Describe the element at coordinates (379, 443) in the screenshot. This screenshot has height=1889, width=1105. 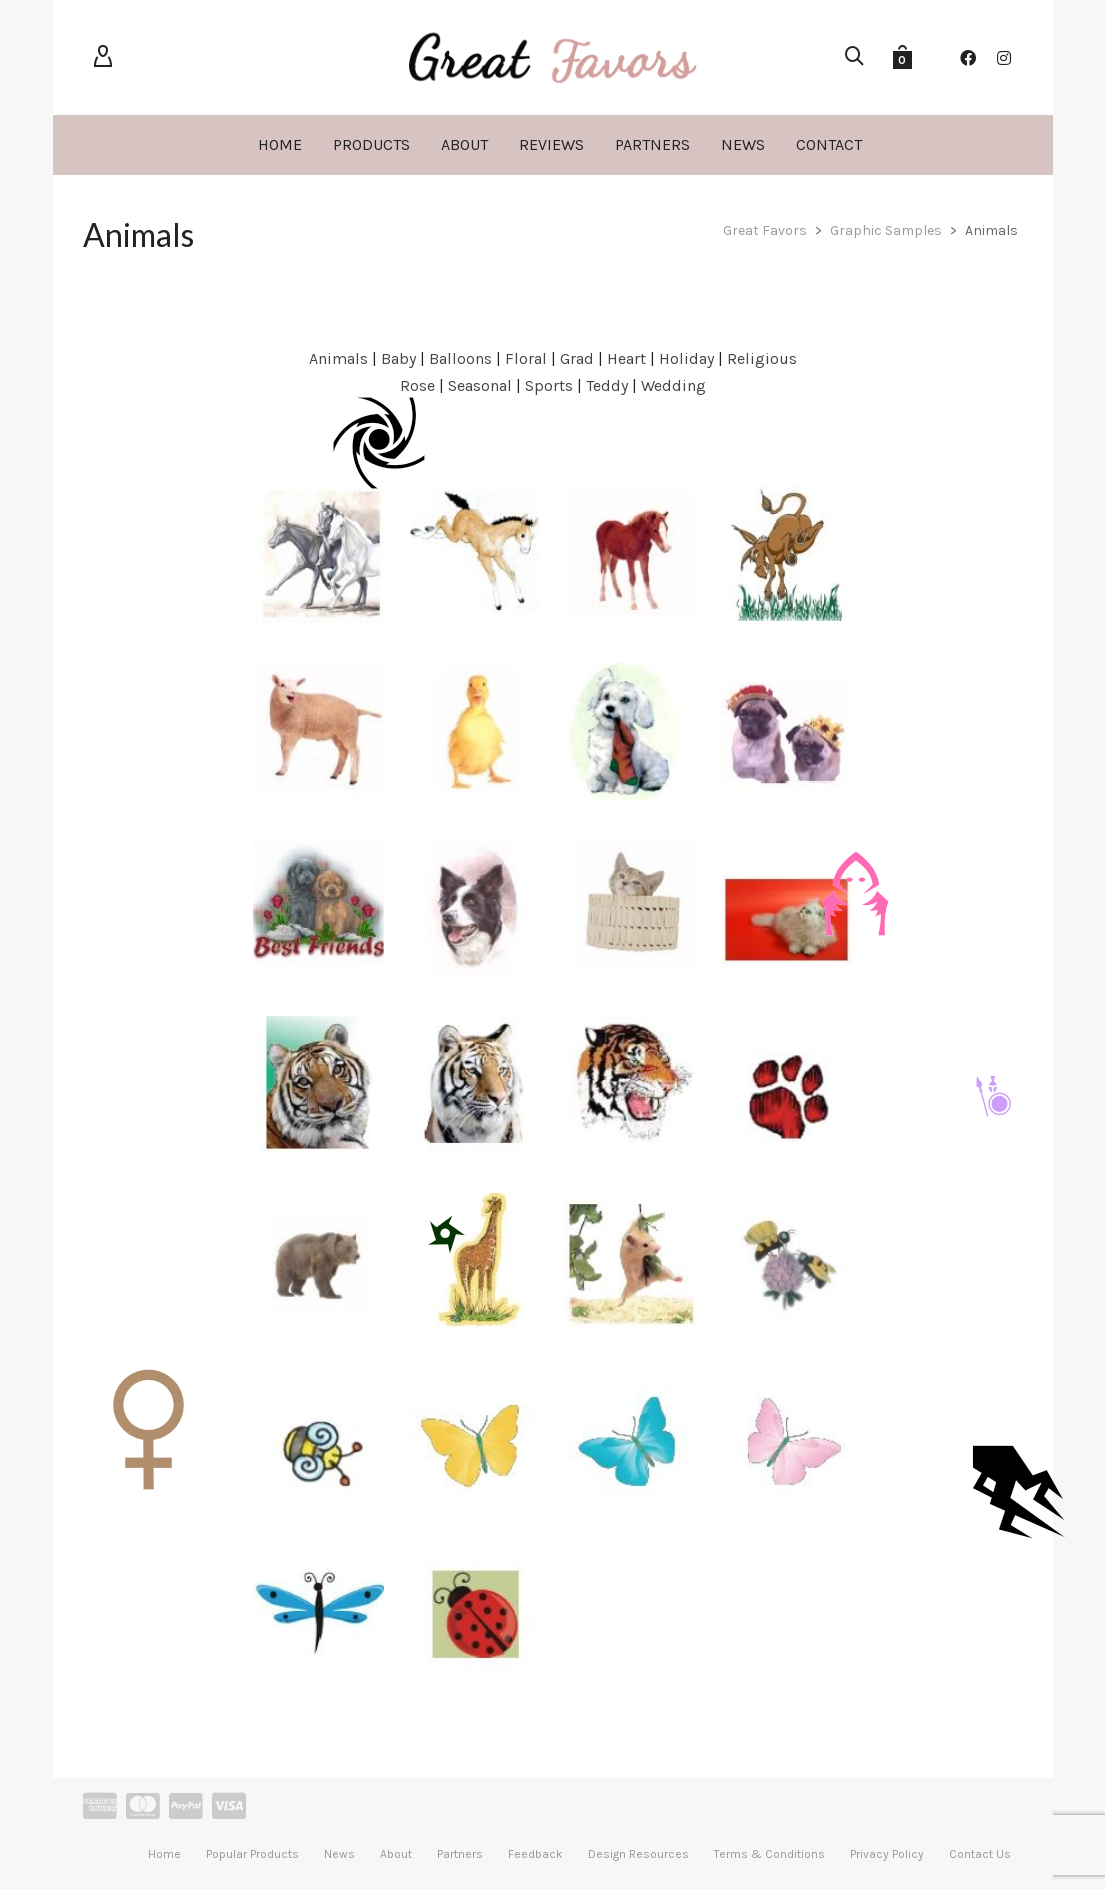
I see `spy or stealth game mode` at that location.